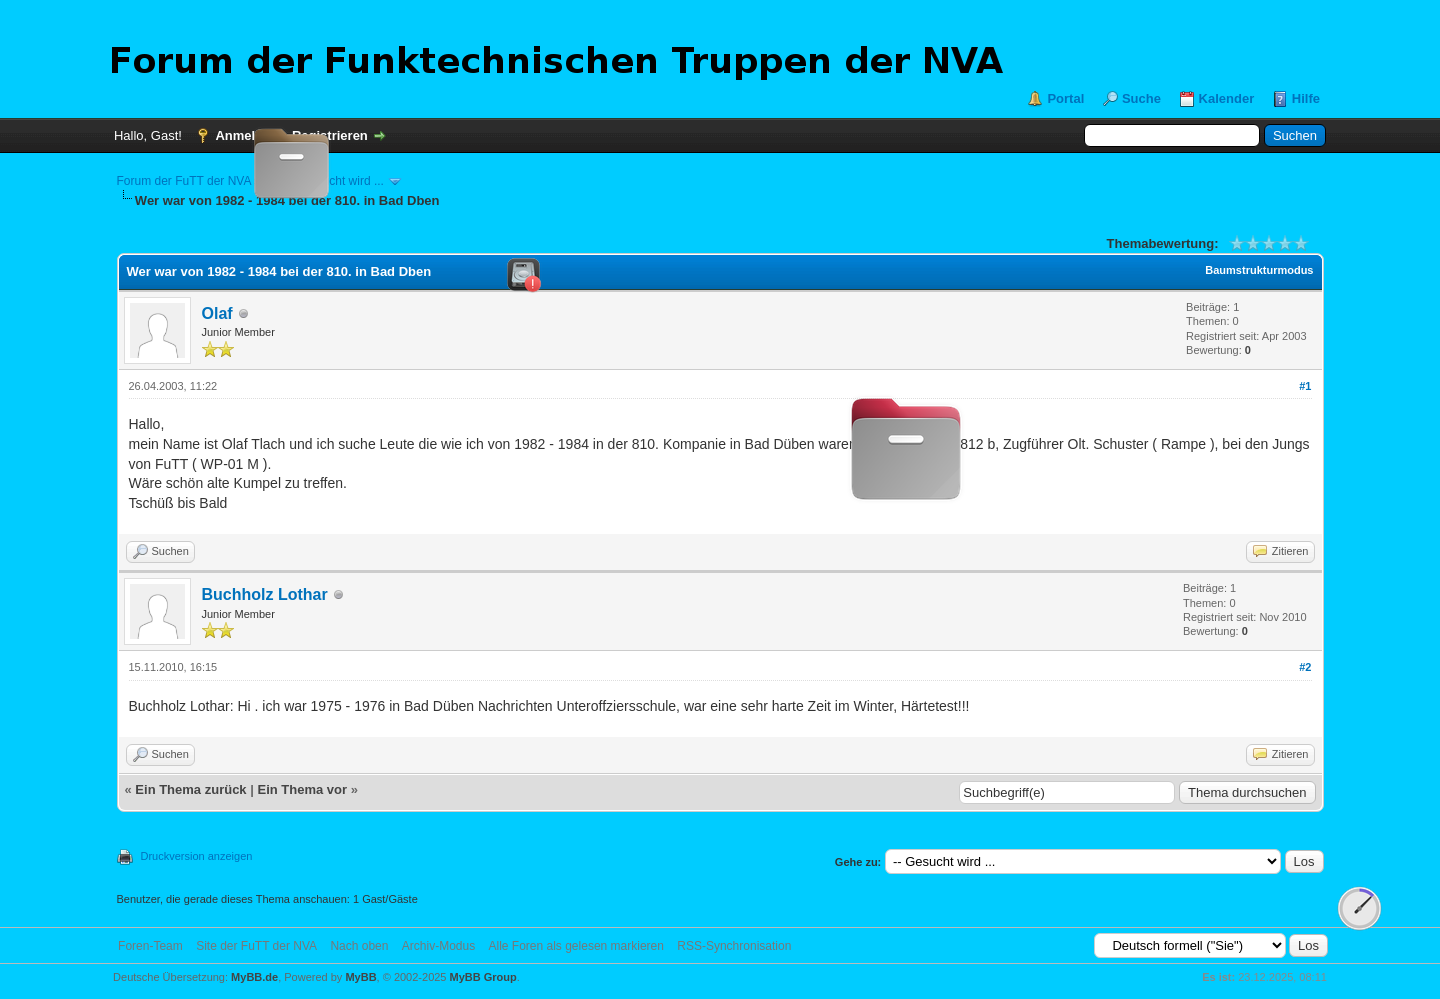 This screenshot has height=999, width=1440. Describe the element at coordinates (523, 274) in the screenshot. I see `disk space warning alert` at that location.